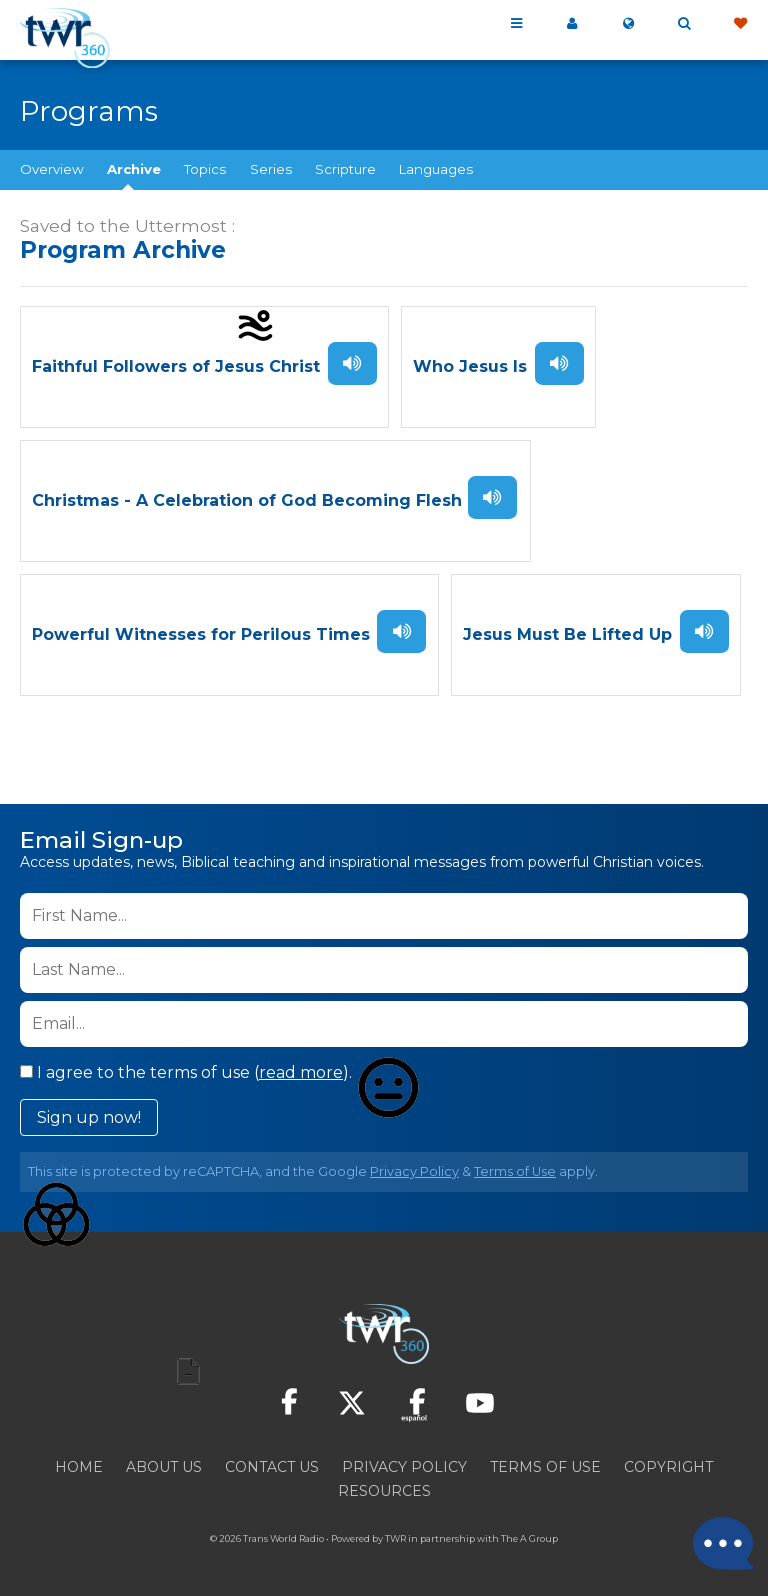 The height and width of the screenshot is (1596, 768). What do you see at coordinates (255, 325) in the screenshot?
I see `access swimming pool or aquatic facilities` at bounding box center [255, 325].